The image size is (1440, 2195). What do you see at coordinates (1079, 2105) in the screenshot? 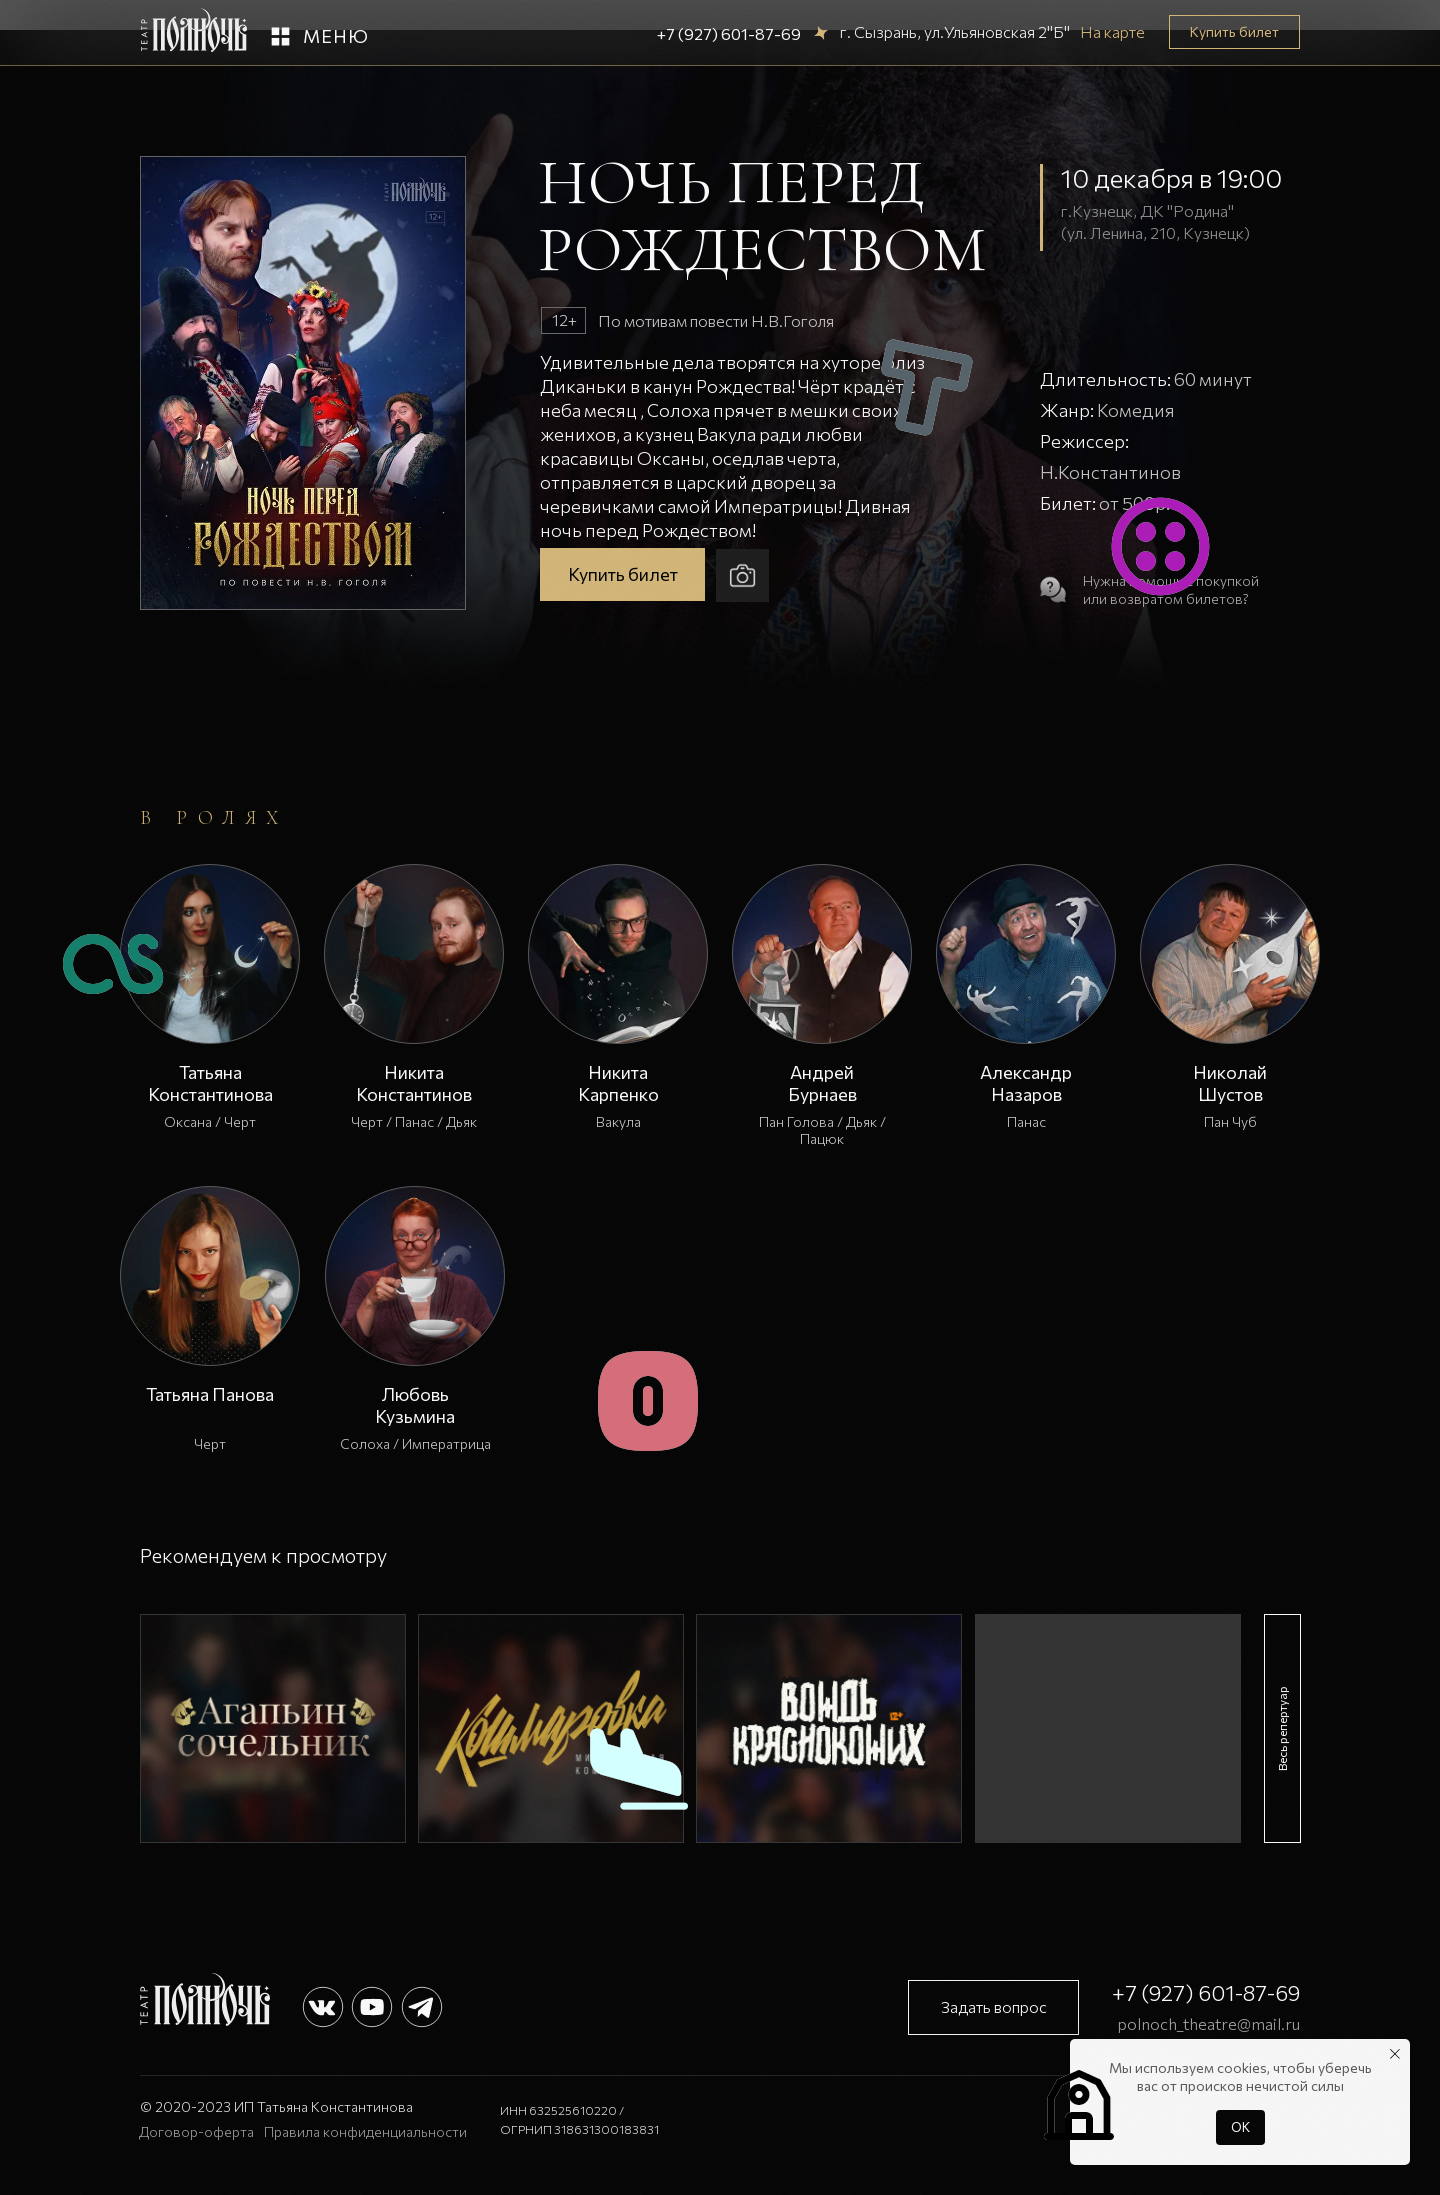
I see `view cottage or cabin rental listings` at bounding box center [1079, 2105].